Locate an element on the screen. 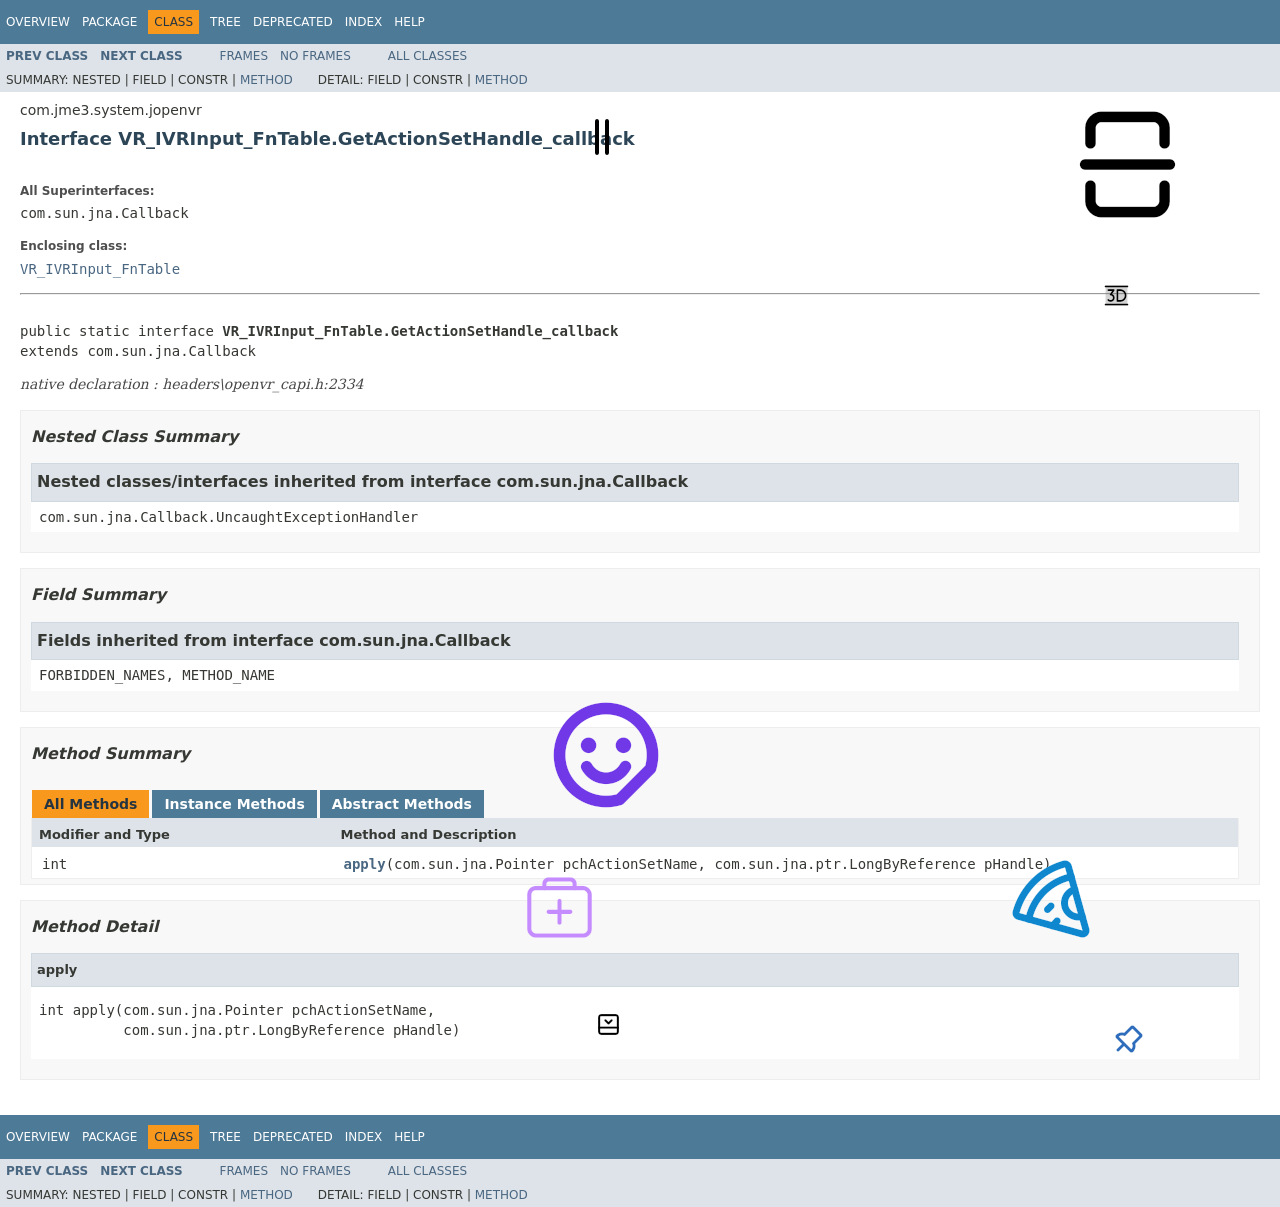 This screenshot has width=1280, height=1207. indicates a count or tally of two is located at coordinates (613, 137).